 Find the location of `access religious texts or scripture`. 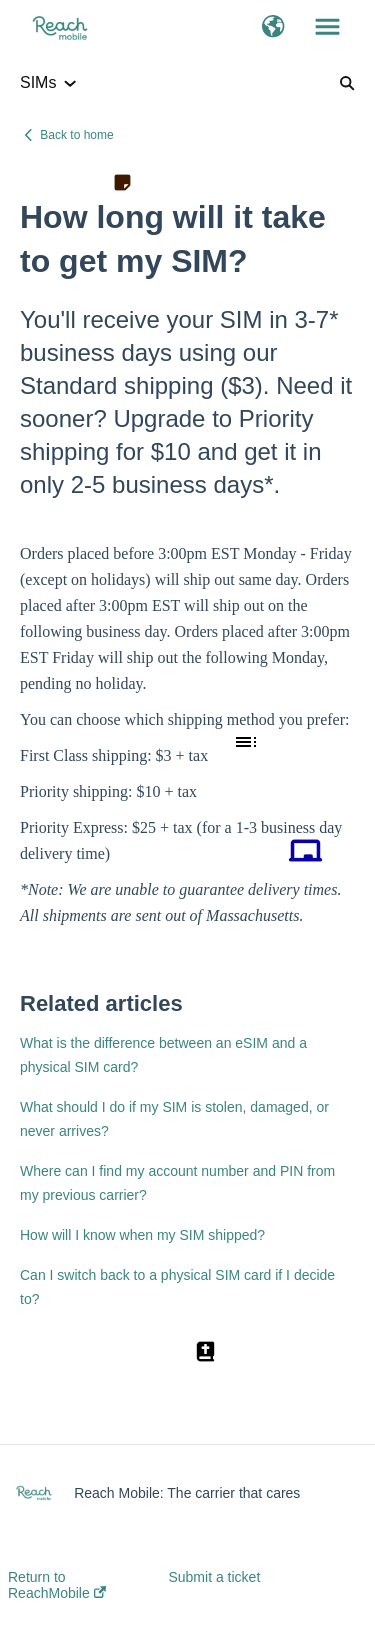

access religious texts or scripture is located at coordinates (205, 1351).